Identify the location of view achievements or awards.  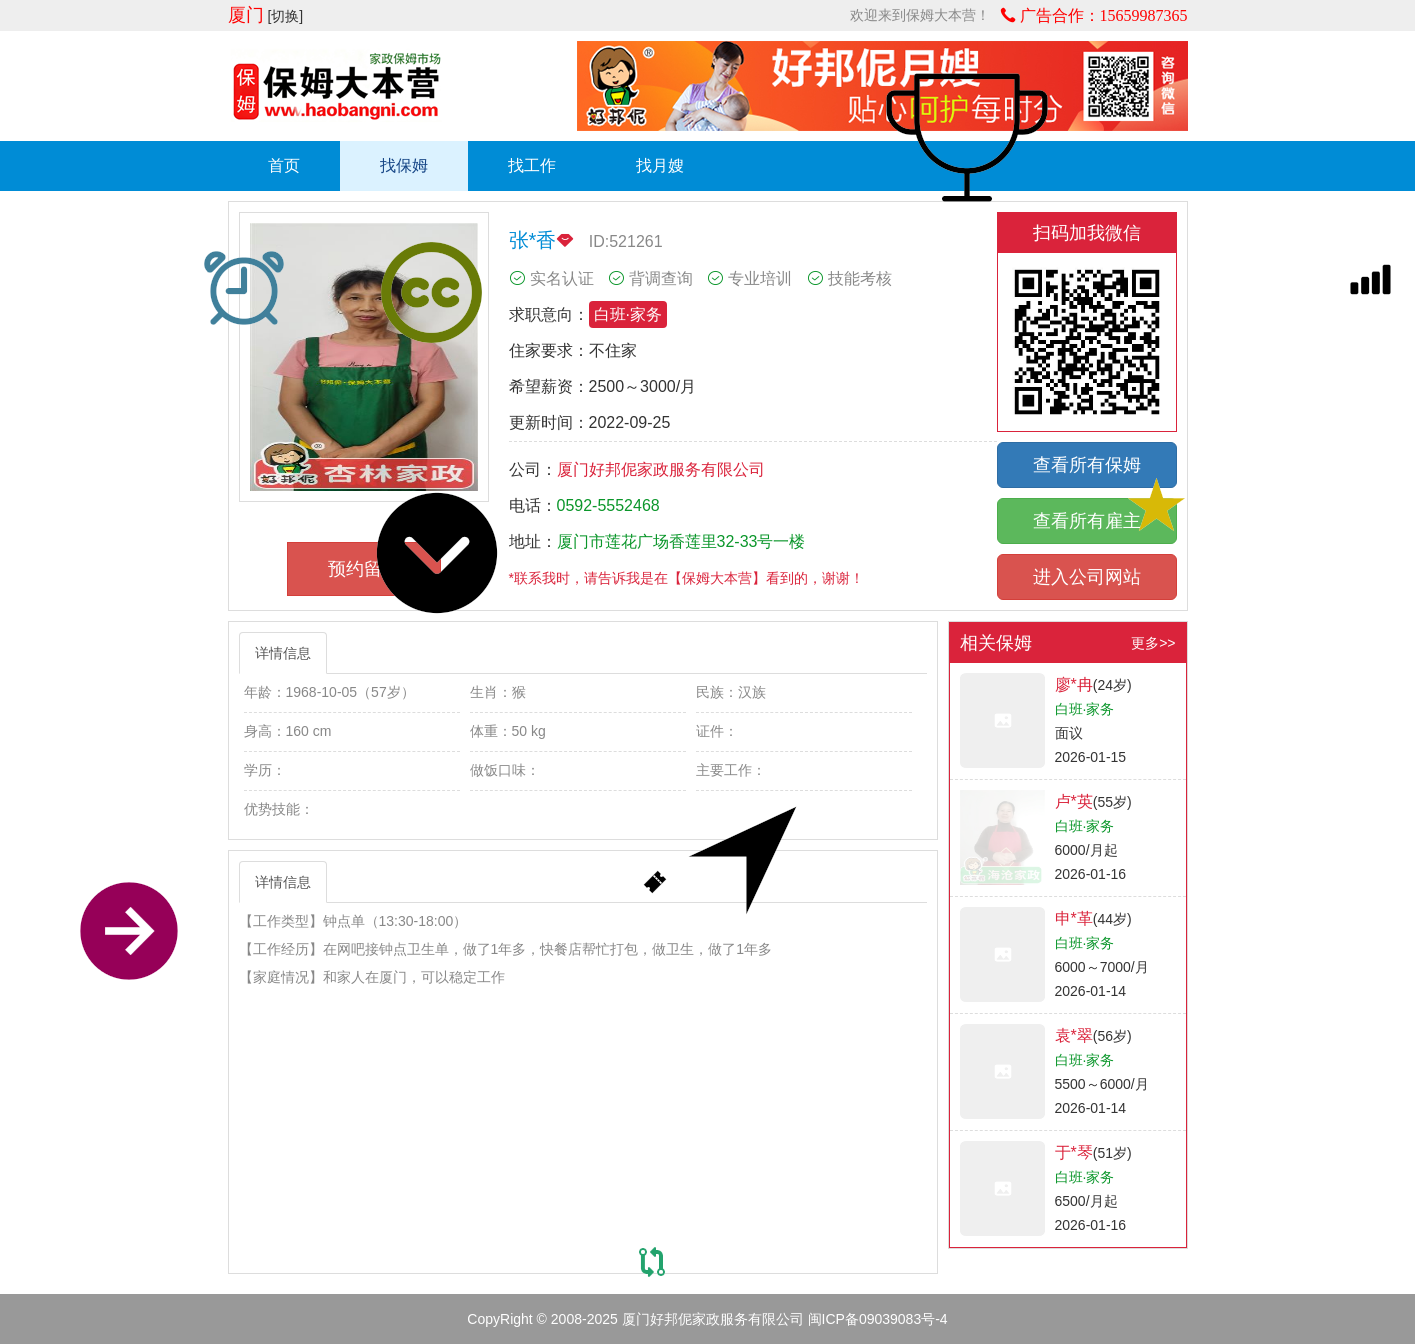
(967, 132).